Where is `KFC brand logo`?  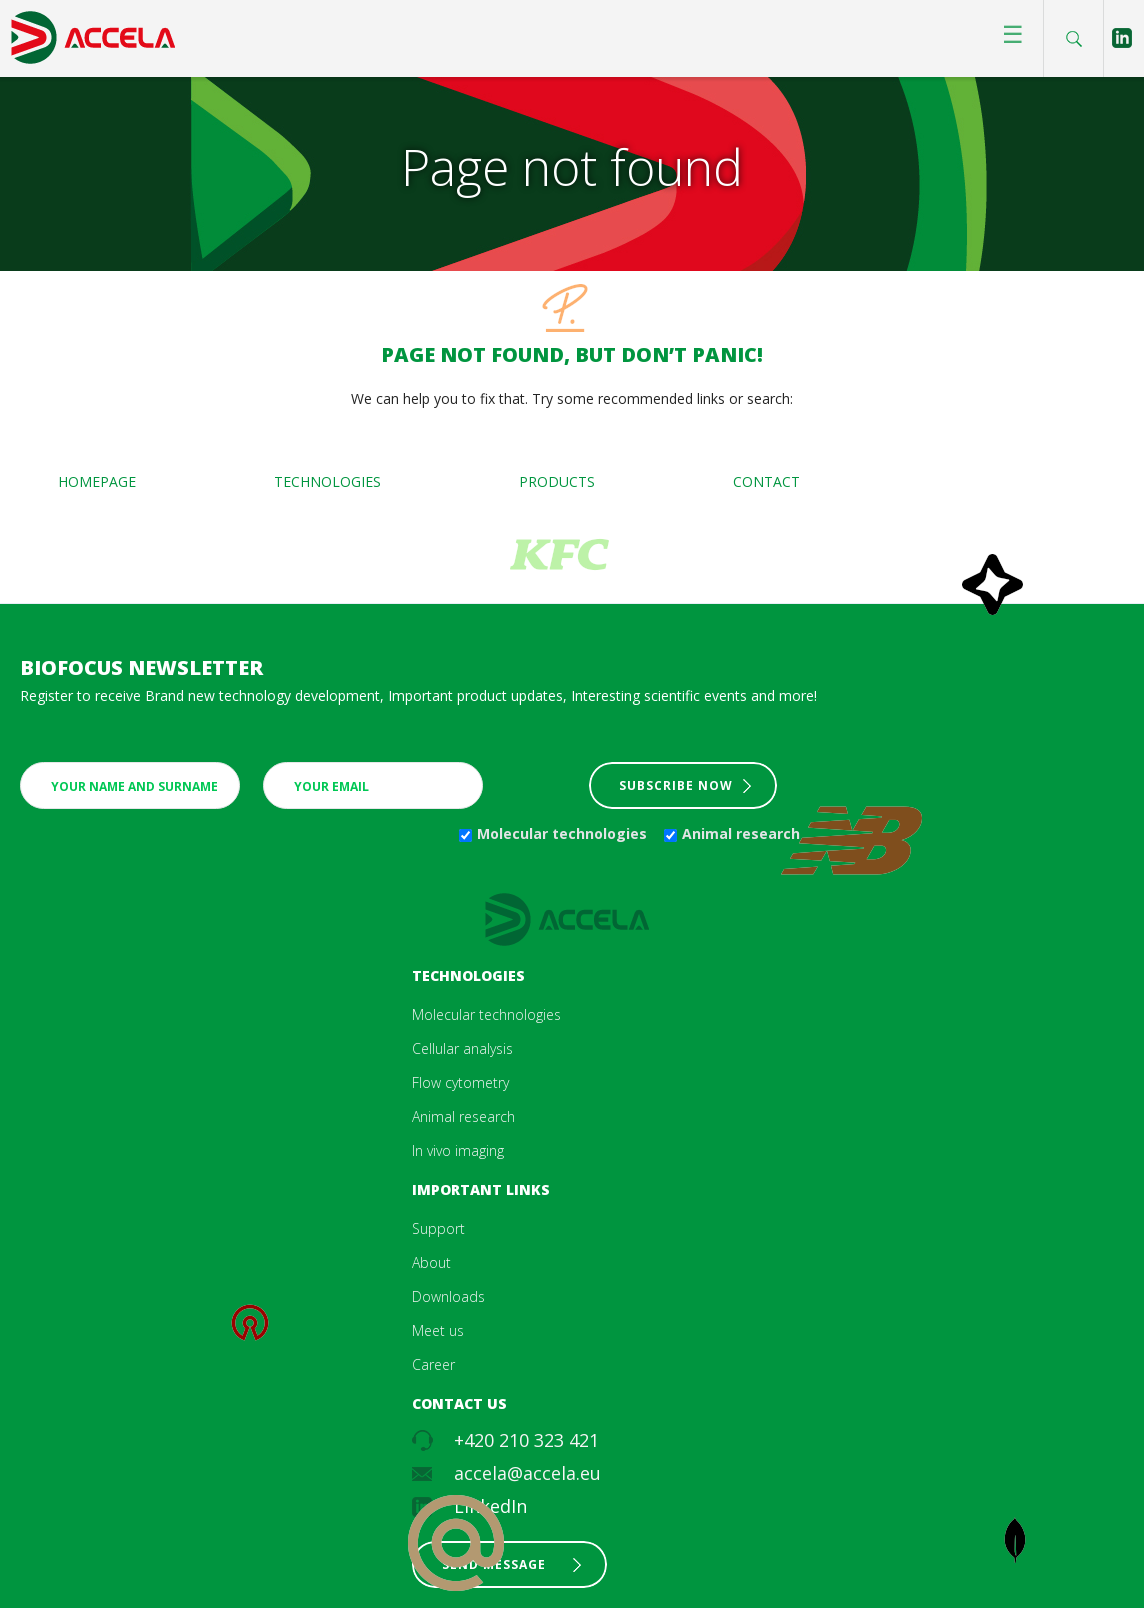 KFC brand logo is located at coordinates (559, 554).